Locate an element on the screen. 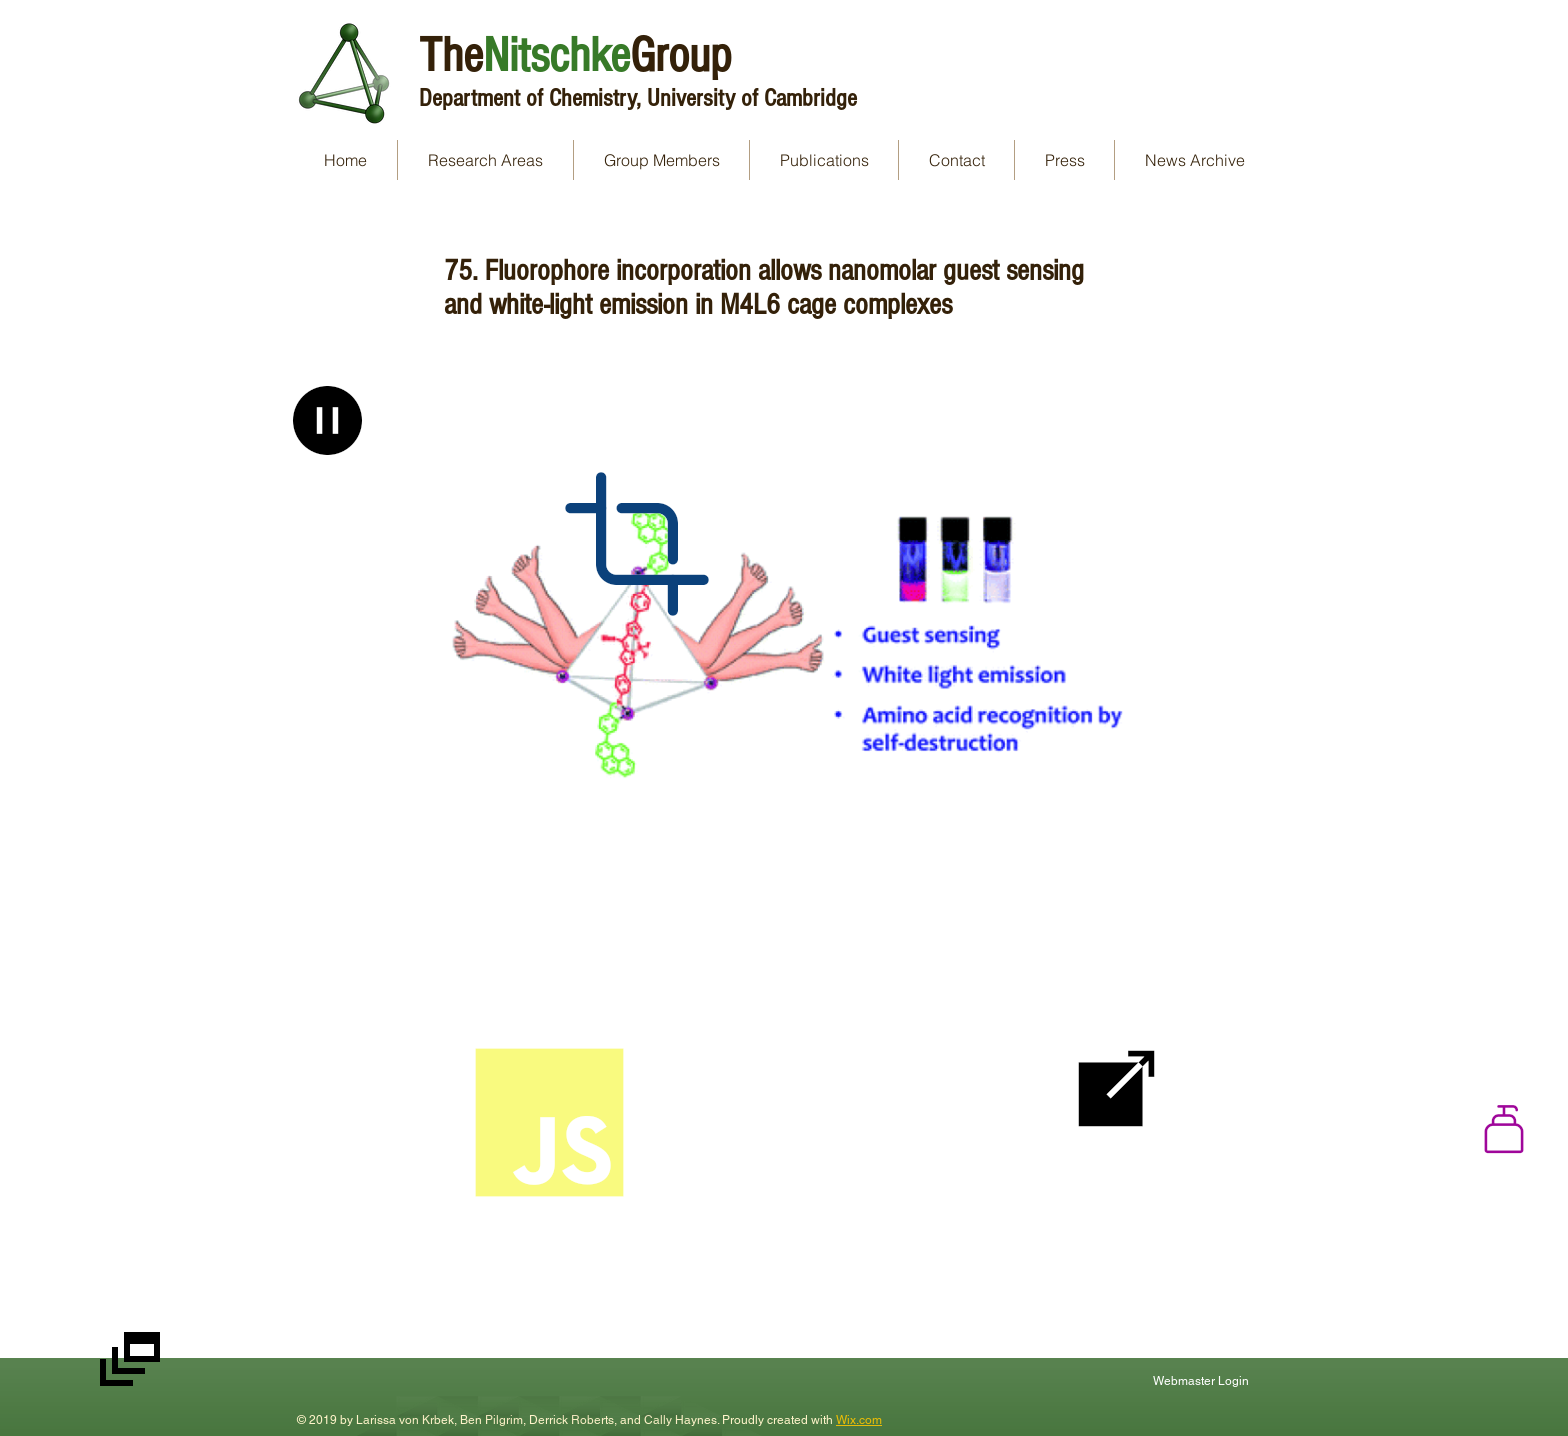 This screenshot has width=1568, height=1436. indicates javascript programming language is located at coordinates (549, 1122).